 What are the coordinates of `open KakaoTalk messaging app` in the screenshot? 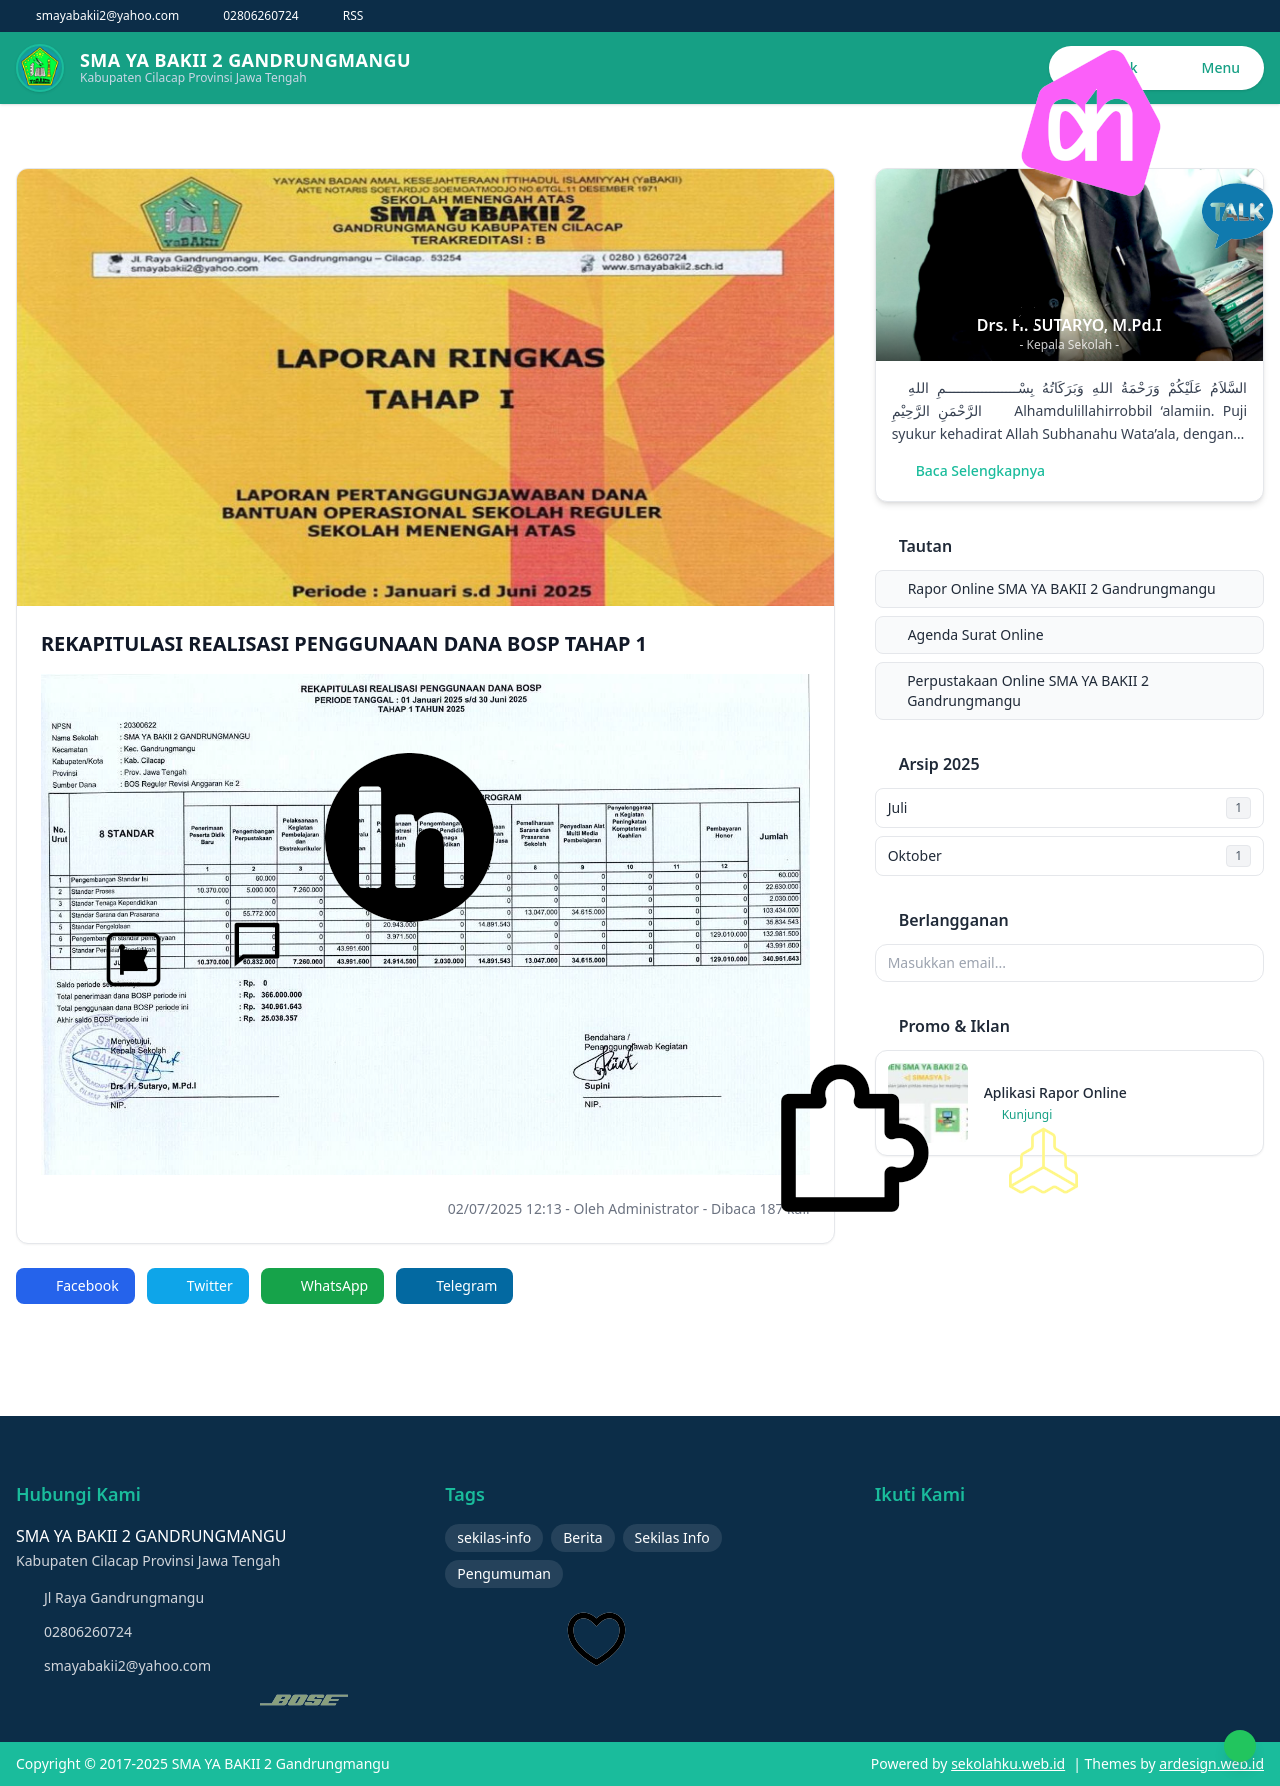 It's located at (1237, 214).